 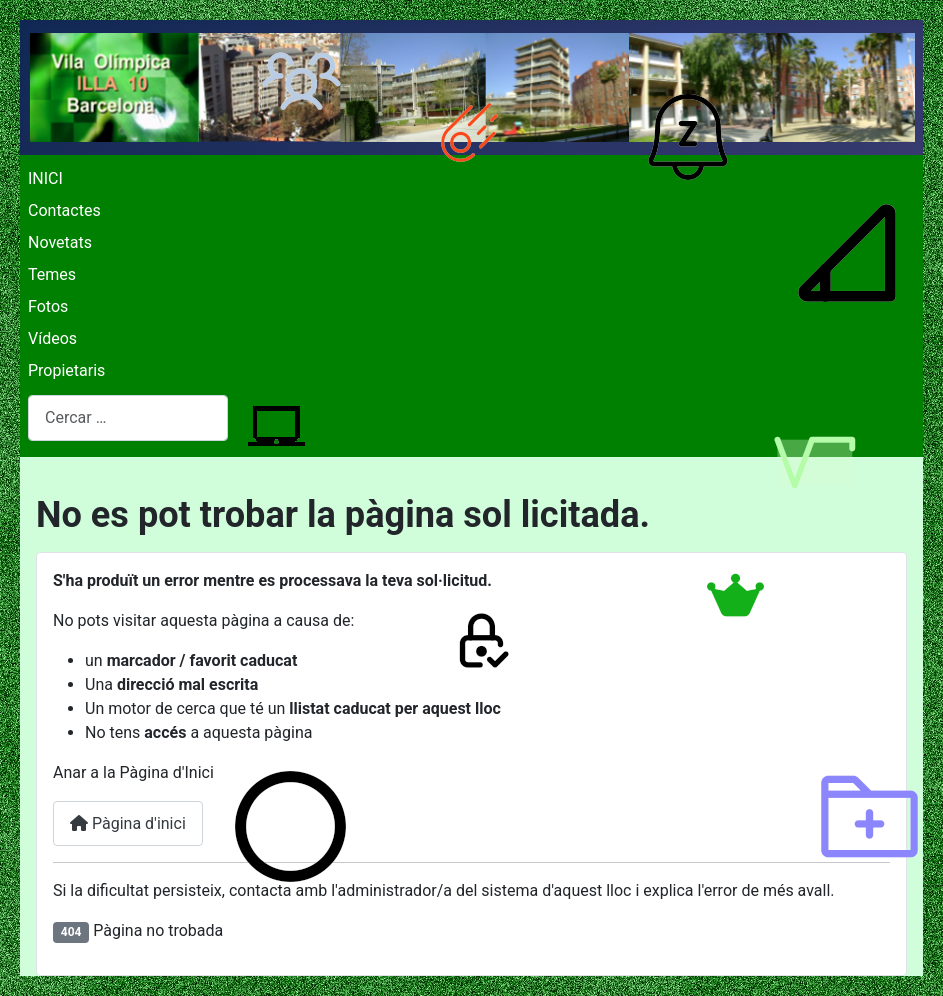 I want to click on calculate square root, so click(x=812, y=457).